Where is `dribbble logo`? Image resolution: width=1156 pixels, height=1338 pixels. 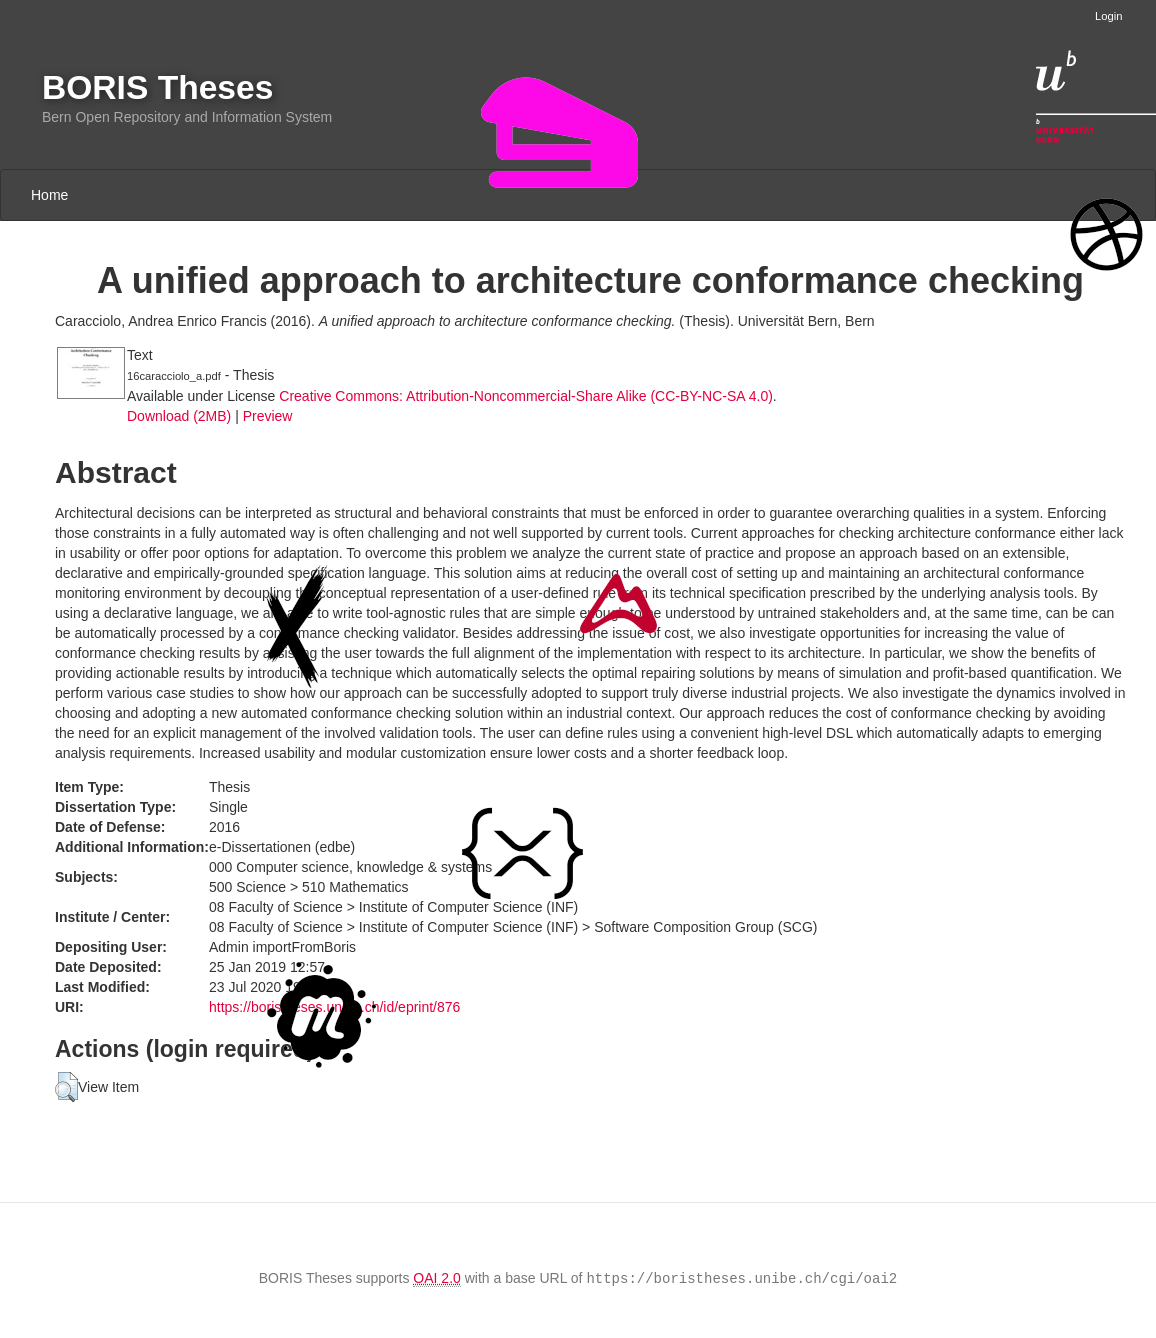 dribbble logo is located at coordinates (1106, 234).